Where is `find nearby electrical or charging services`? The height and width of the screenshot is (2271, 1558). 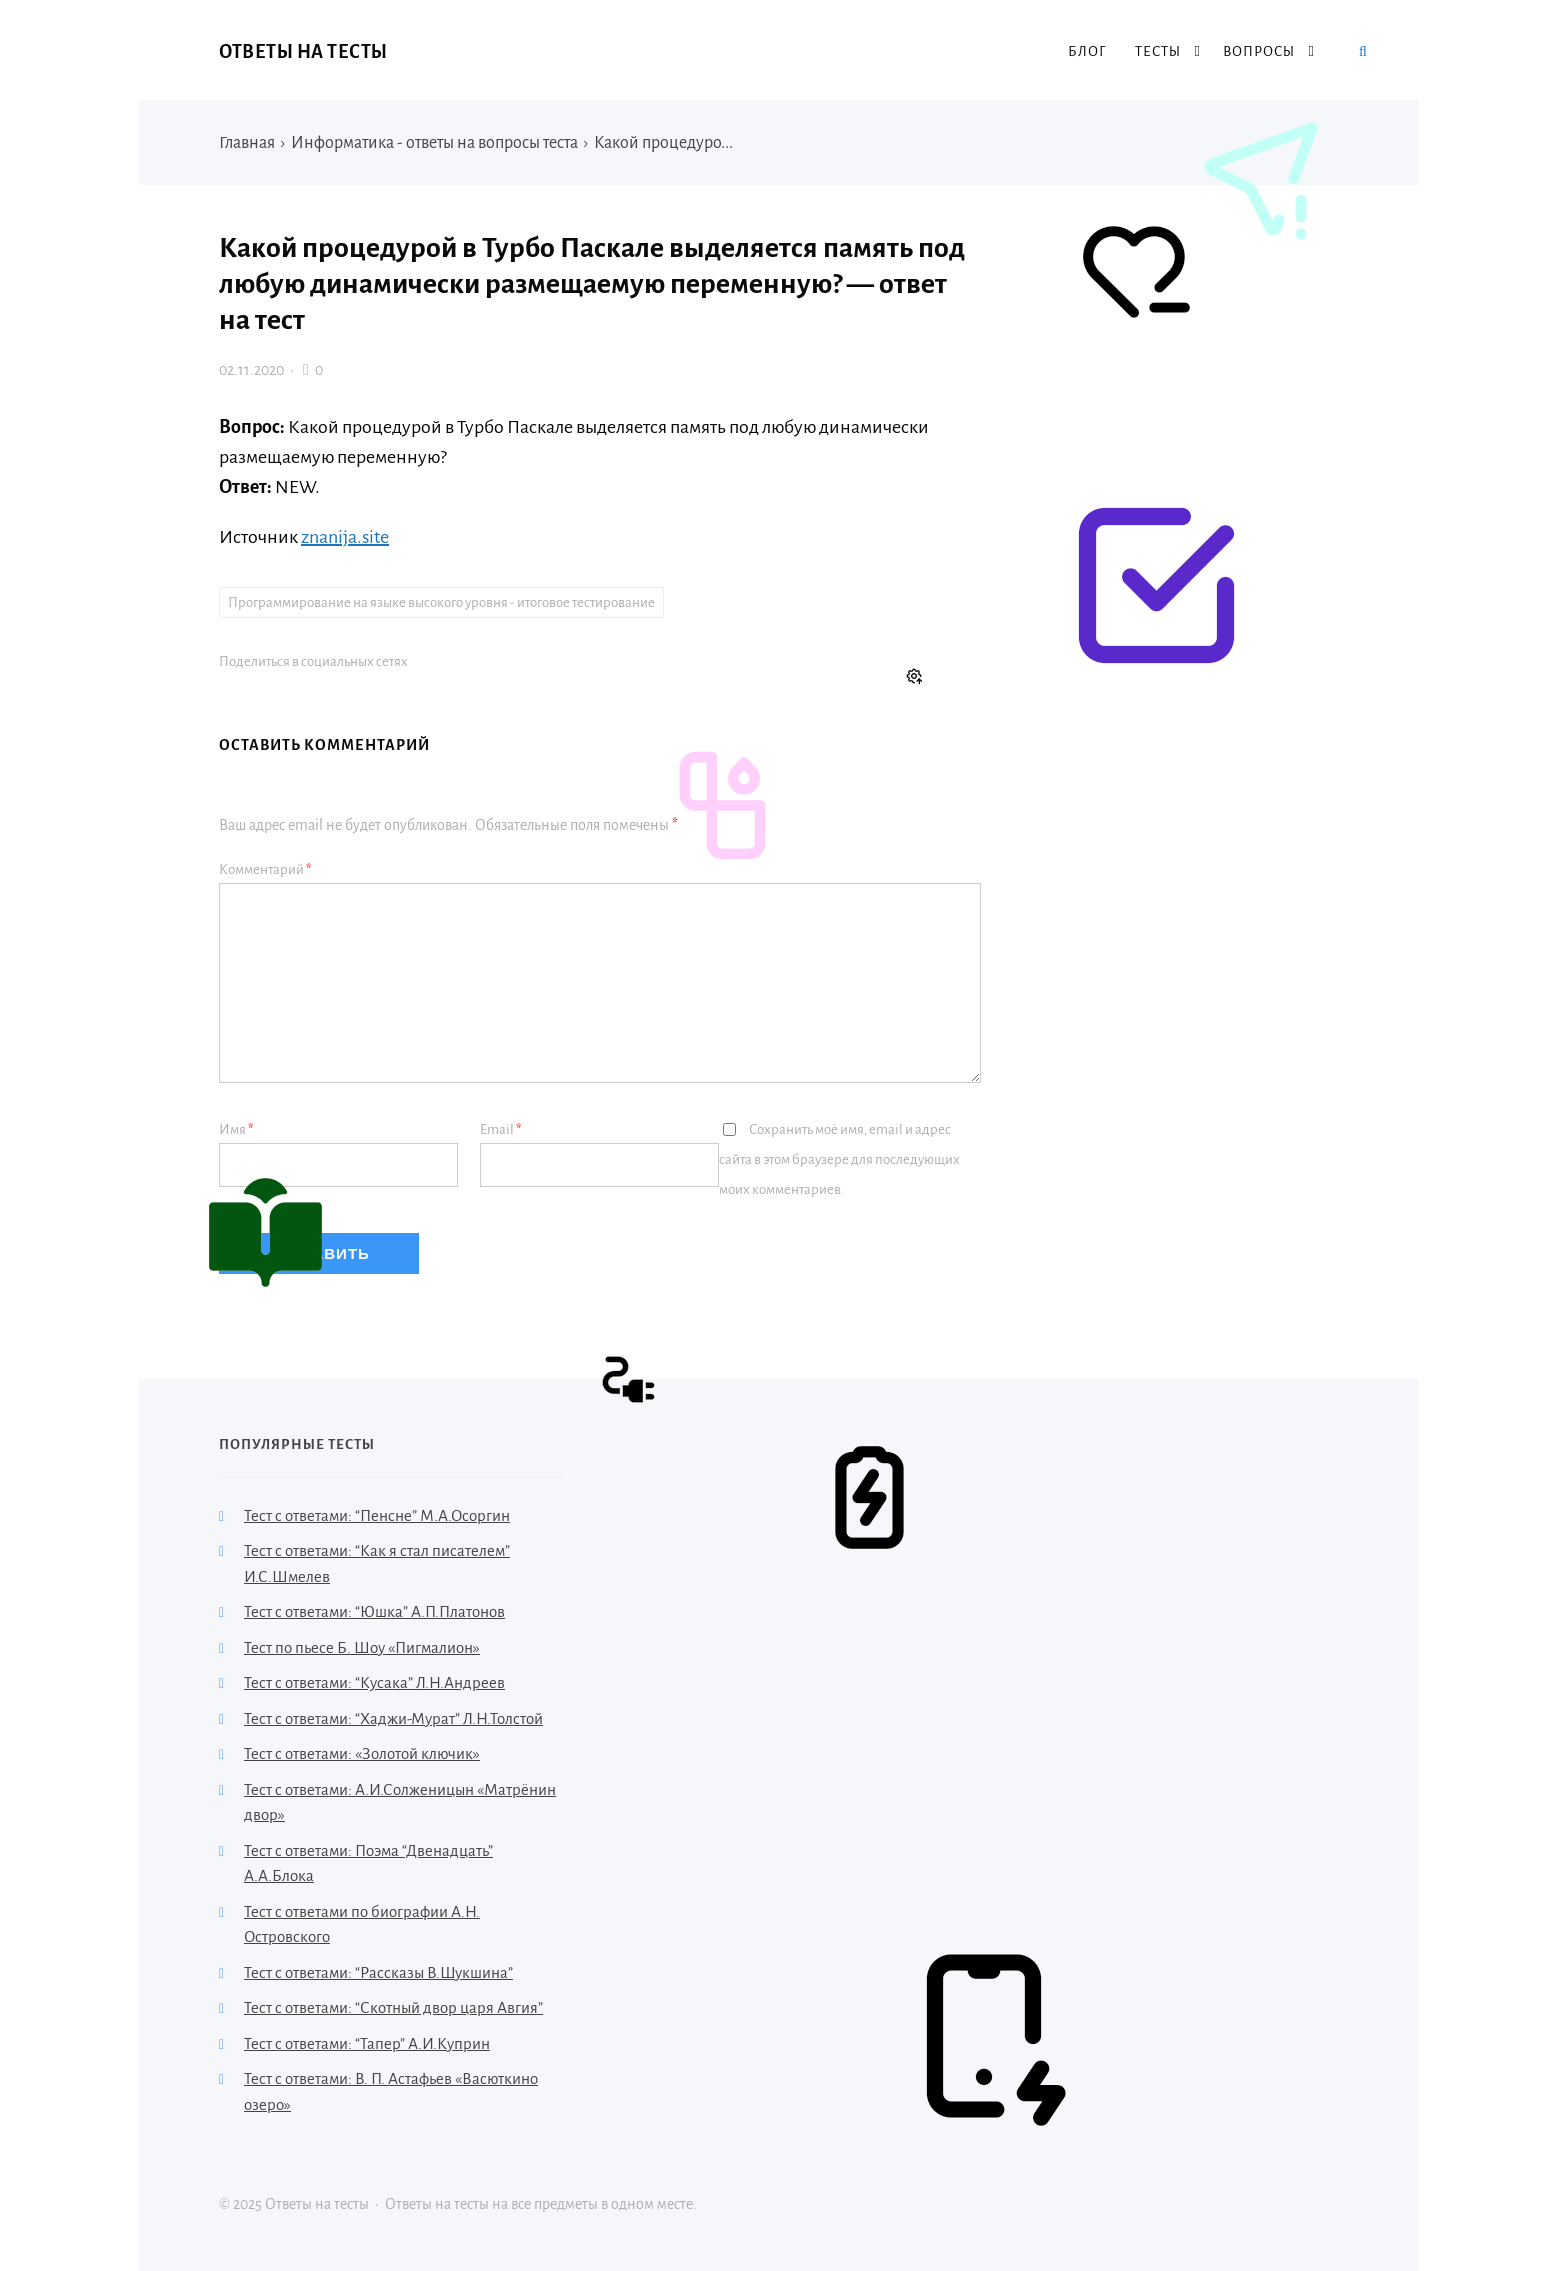 find nearby electrical or charging services is located at coordinates (628, 1379).